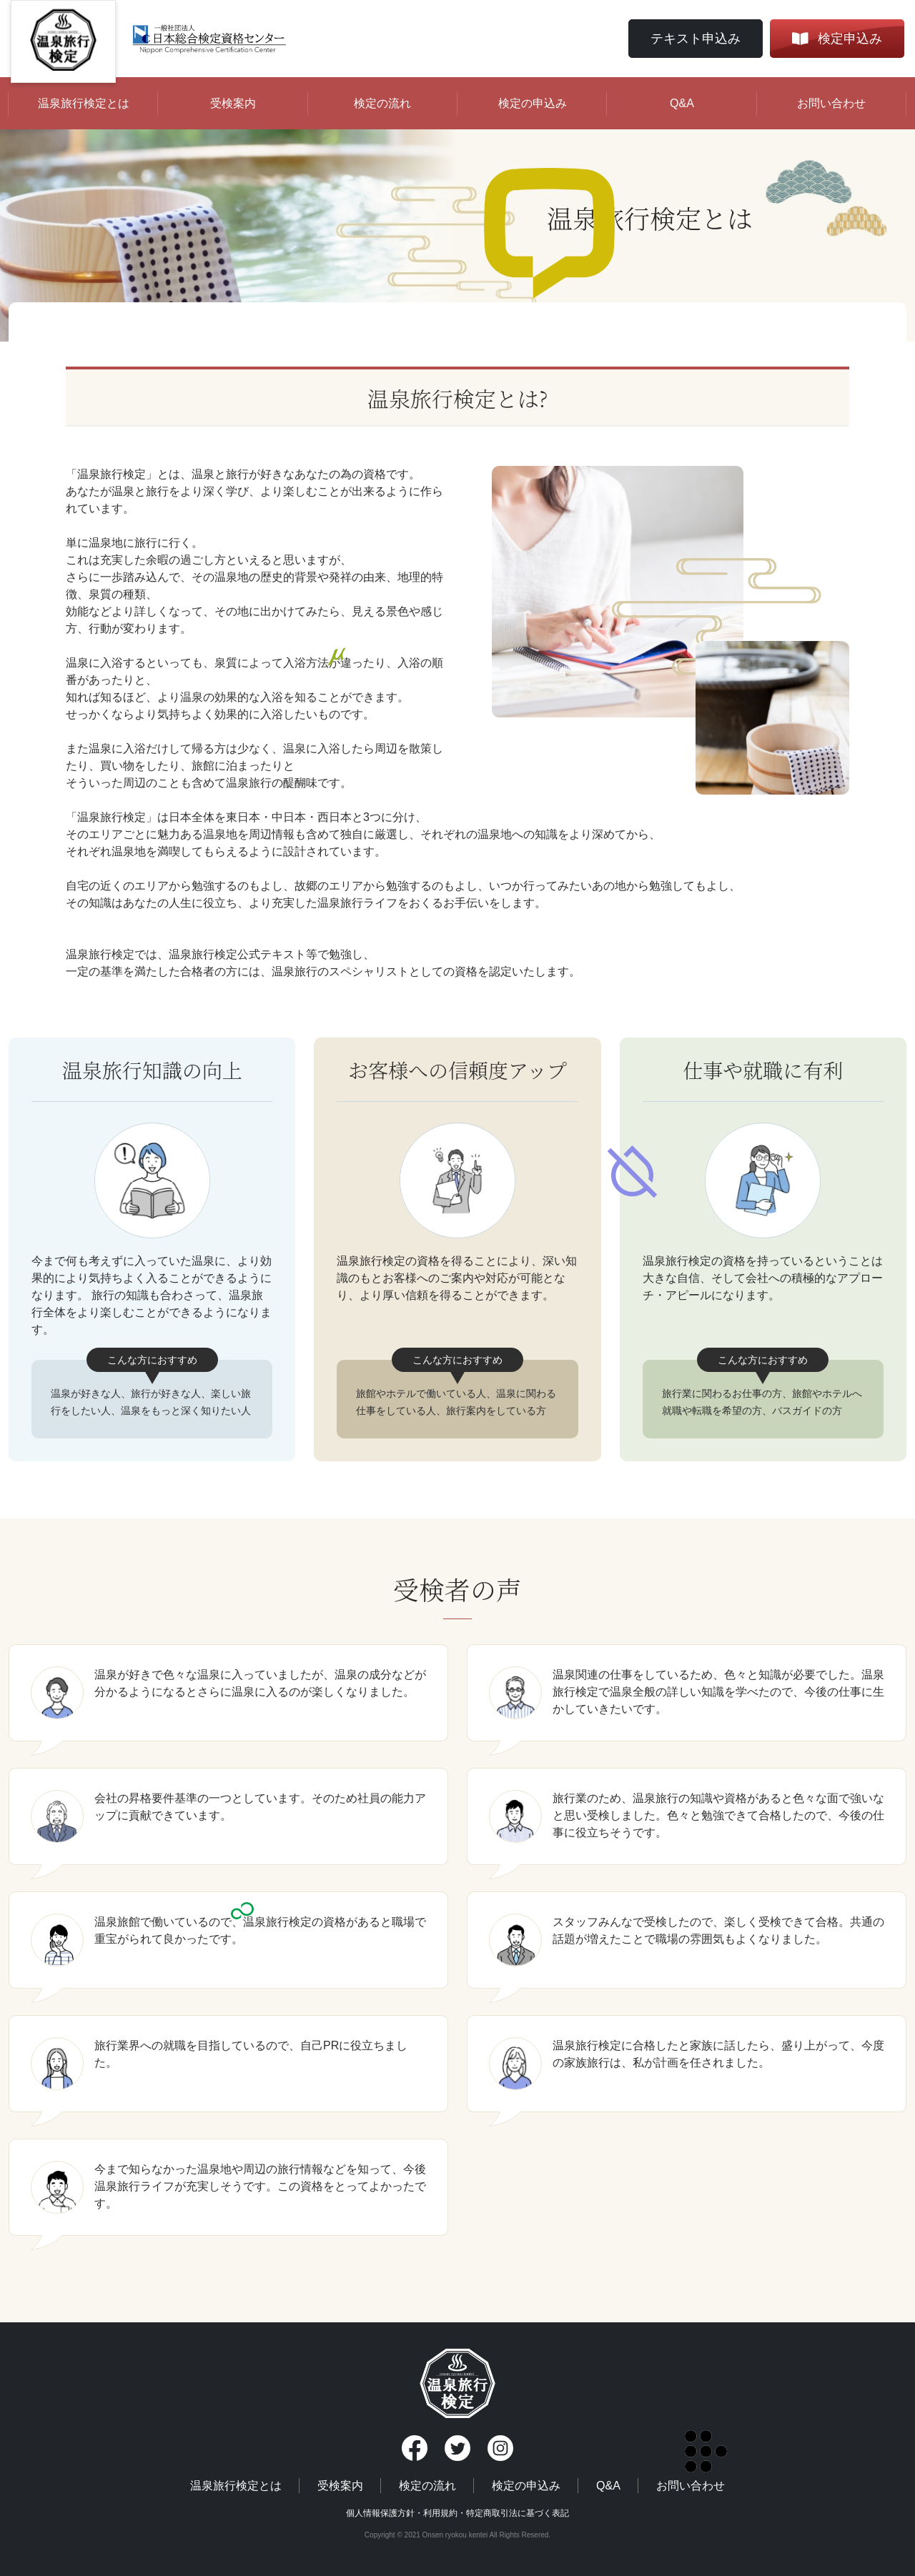 The width and height of the screenshot is (915, 2576). What do you see at coordinates (549, 233) in the screenshot?
I see `open LiveChat customer support` at bounding box center [549, 233].